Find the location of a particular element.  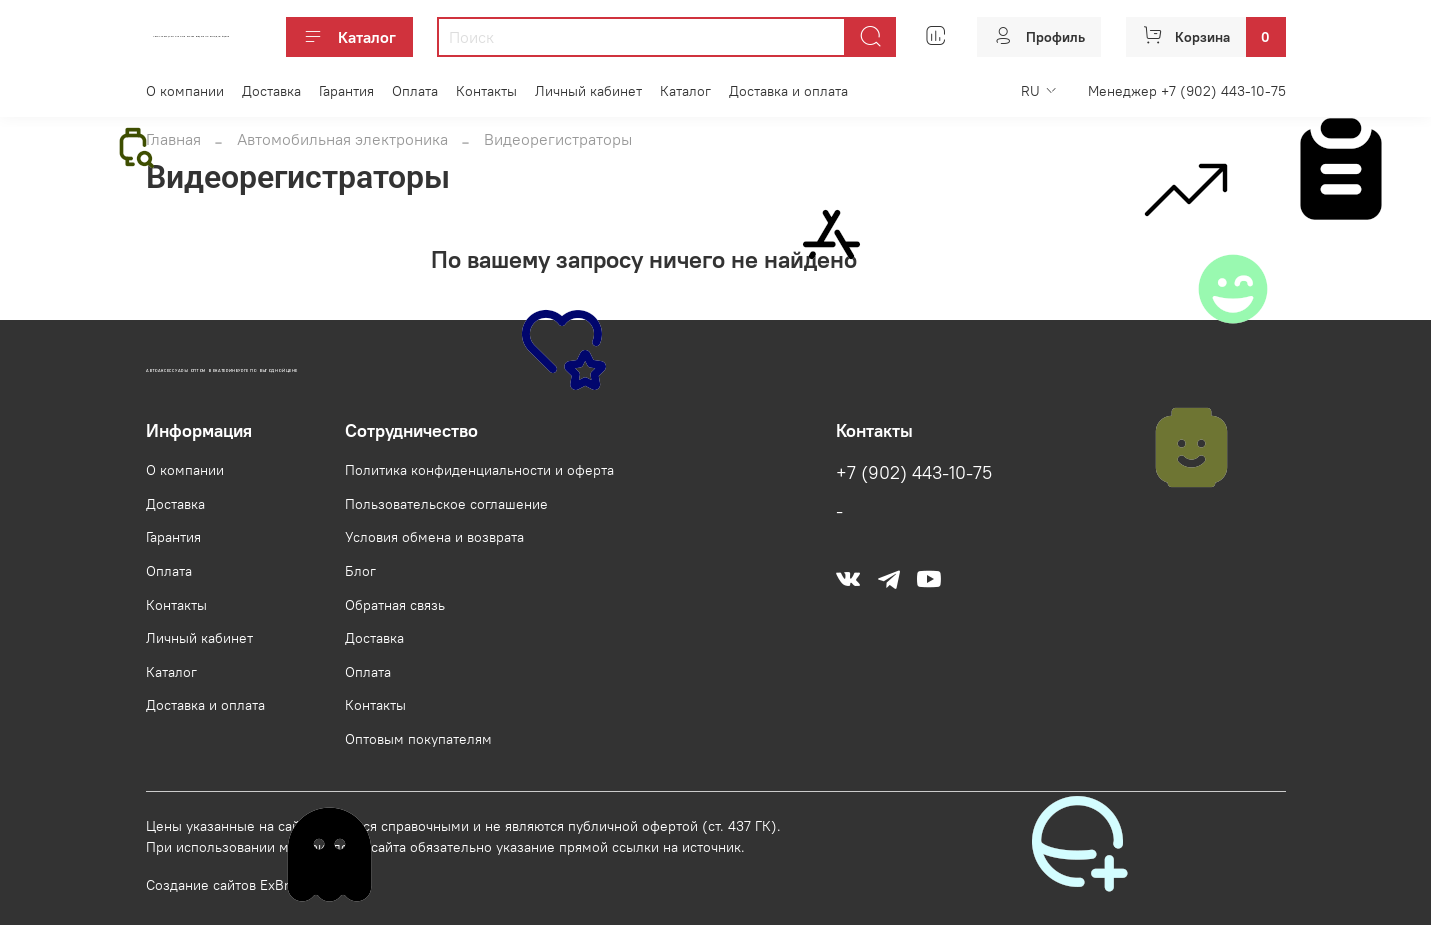

indicates ghost mode or invisible status is located at coordinates (329, 854).